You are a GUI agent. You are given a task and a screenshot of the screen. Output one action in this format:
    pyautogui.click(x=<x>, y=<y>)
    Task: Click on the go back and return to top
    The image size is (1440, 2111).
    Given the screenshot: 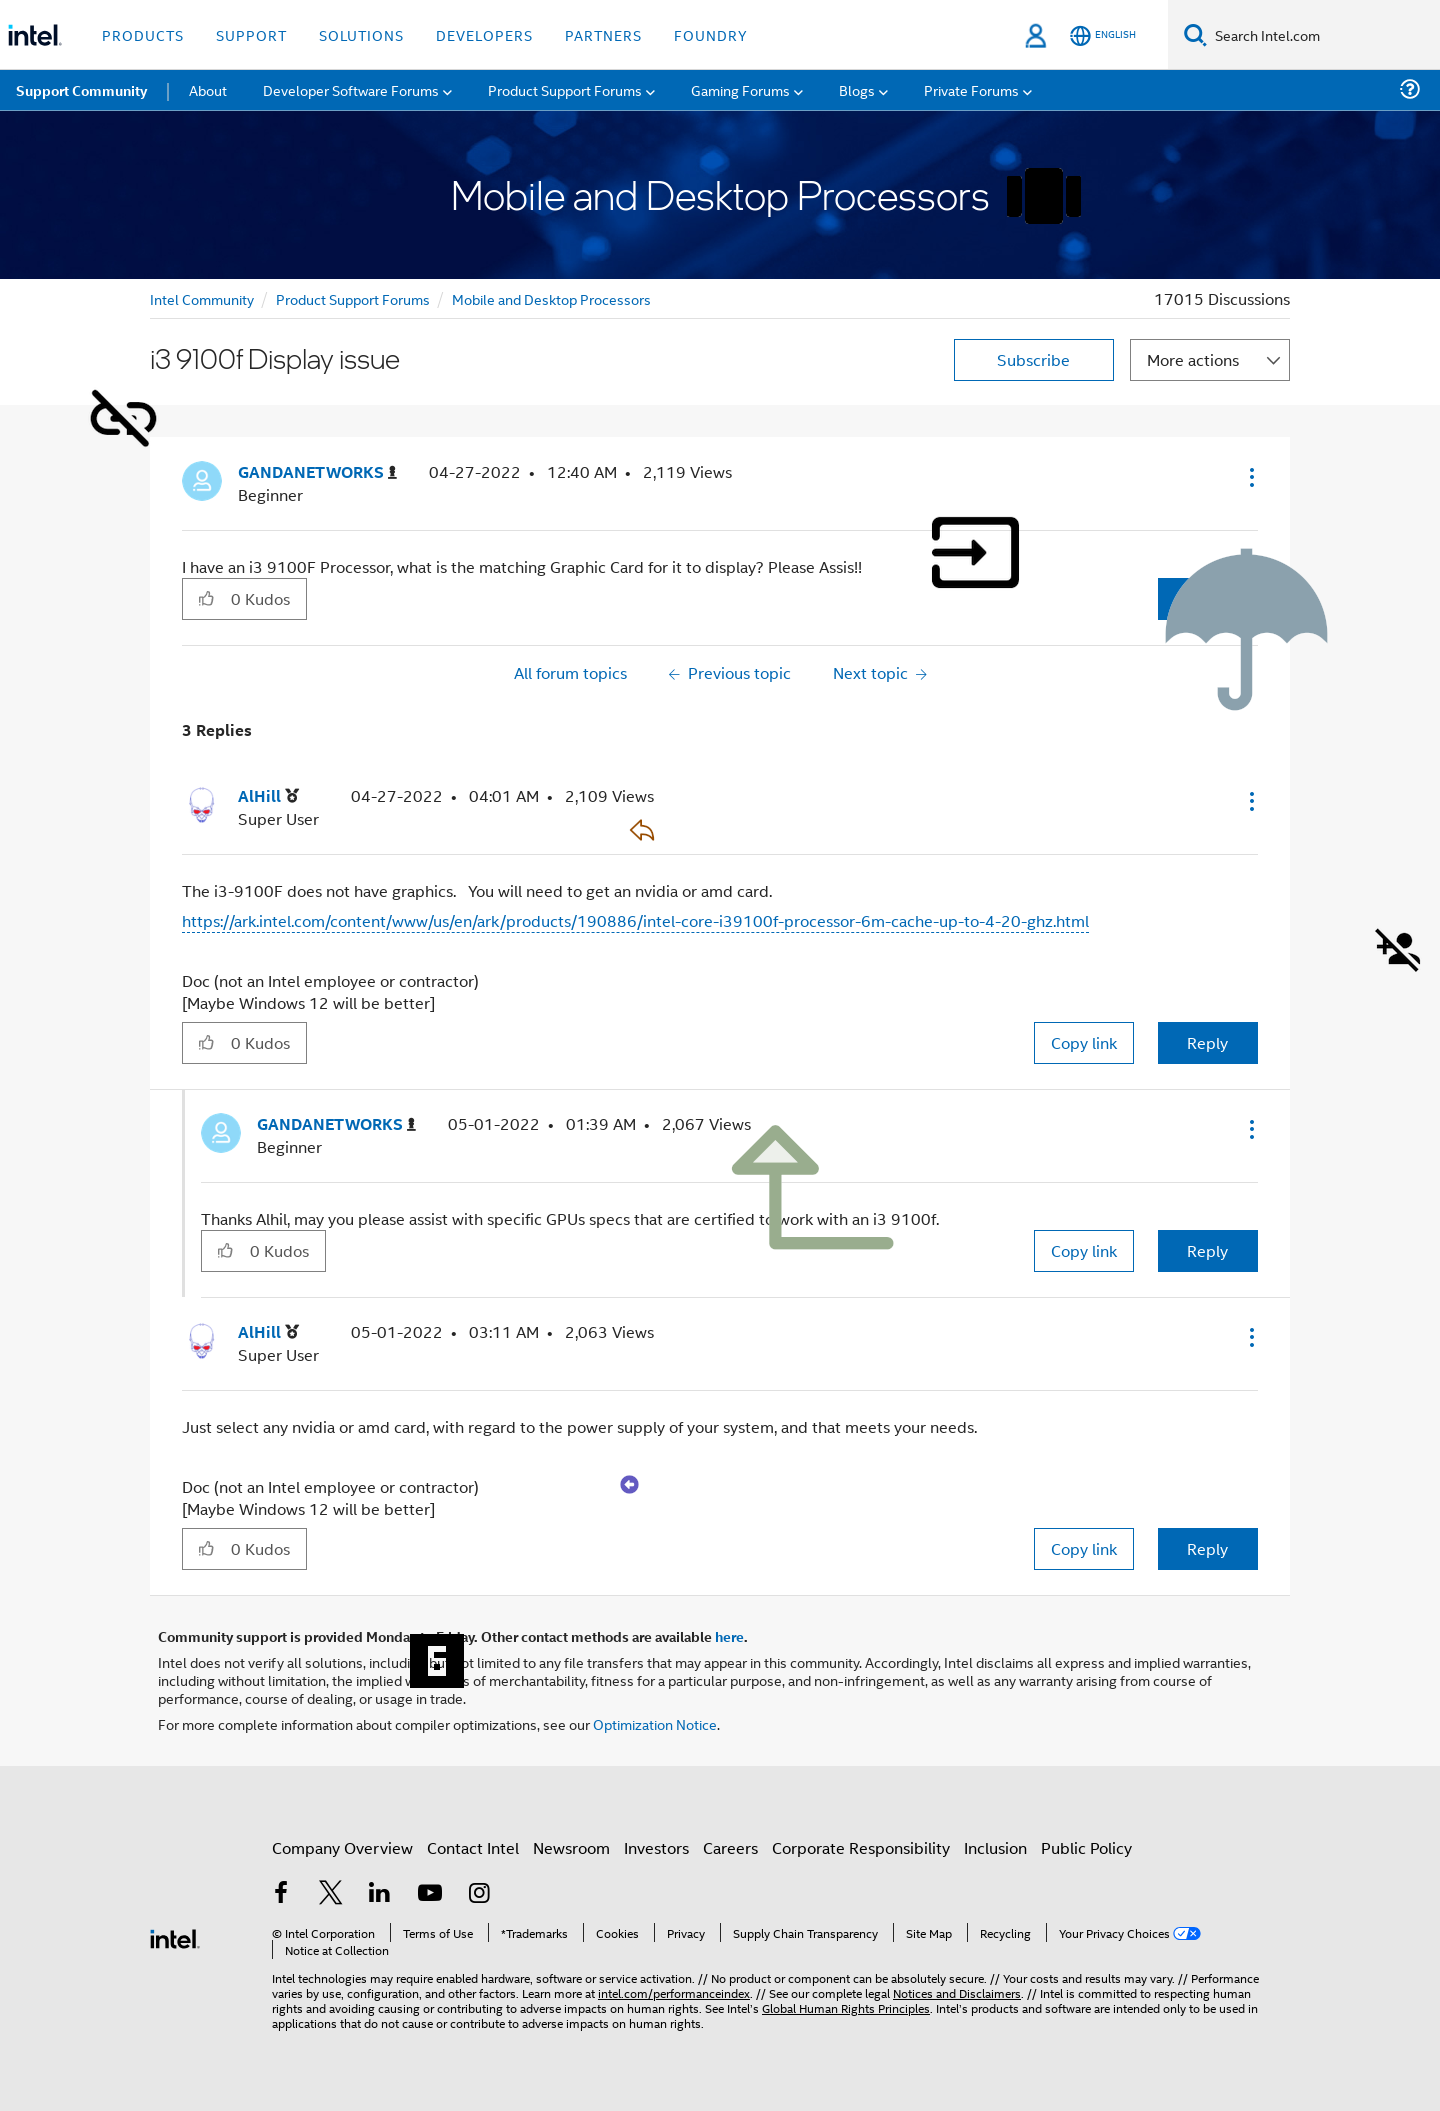 What is the action you would take?
    pyautogui.click(x=806, y=1193)
    